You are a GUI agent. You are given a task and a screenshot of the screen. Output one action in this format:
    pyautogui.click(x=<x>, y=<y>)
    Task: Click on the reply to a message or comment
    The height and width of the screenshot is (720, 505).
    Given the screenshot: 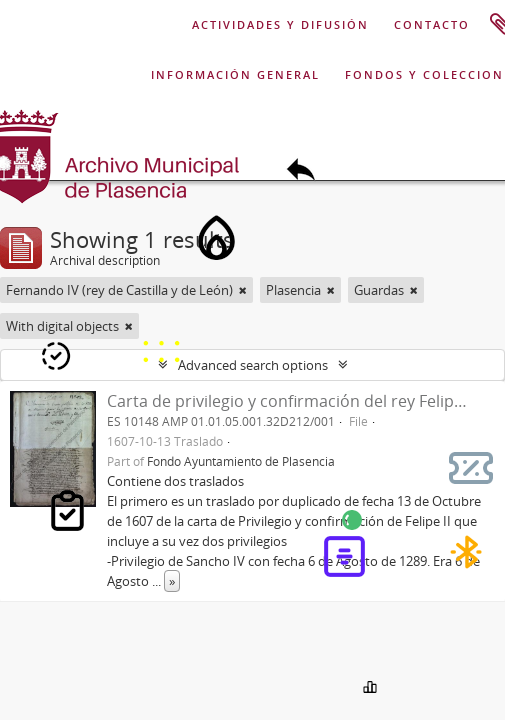 What is the action you would take?
    pyautogui.click(x=301, y=169)
    